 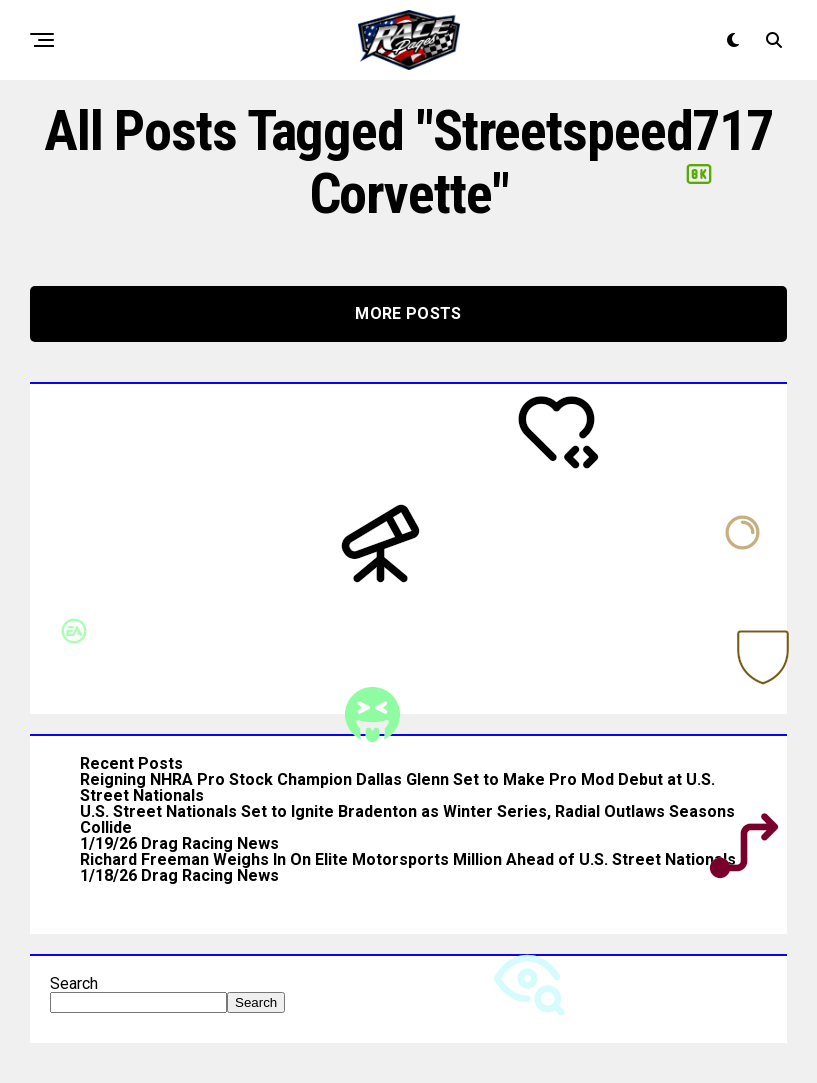 What do you see at coordinates (742, 532) in the screenshot?
I see `apply inner shadow effect to top-right corner` at bounding box center [742, 532].